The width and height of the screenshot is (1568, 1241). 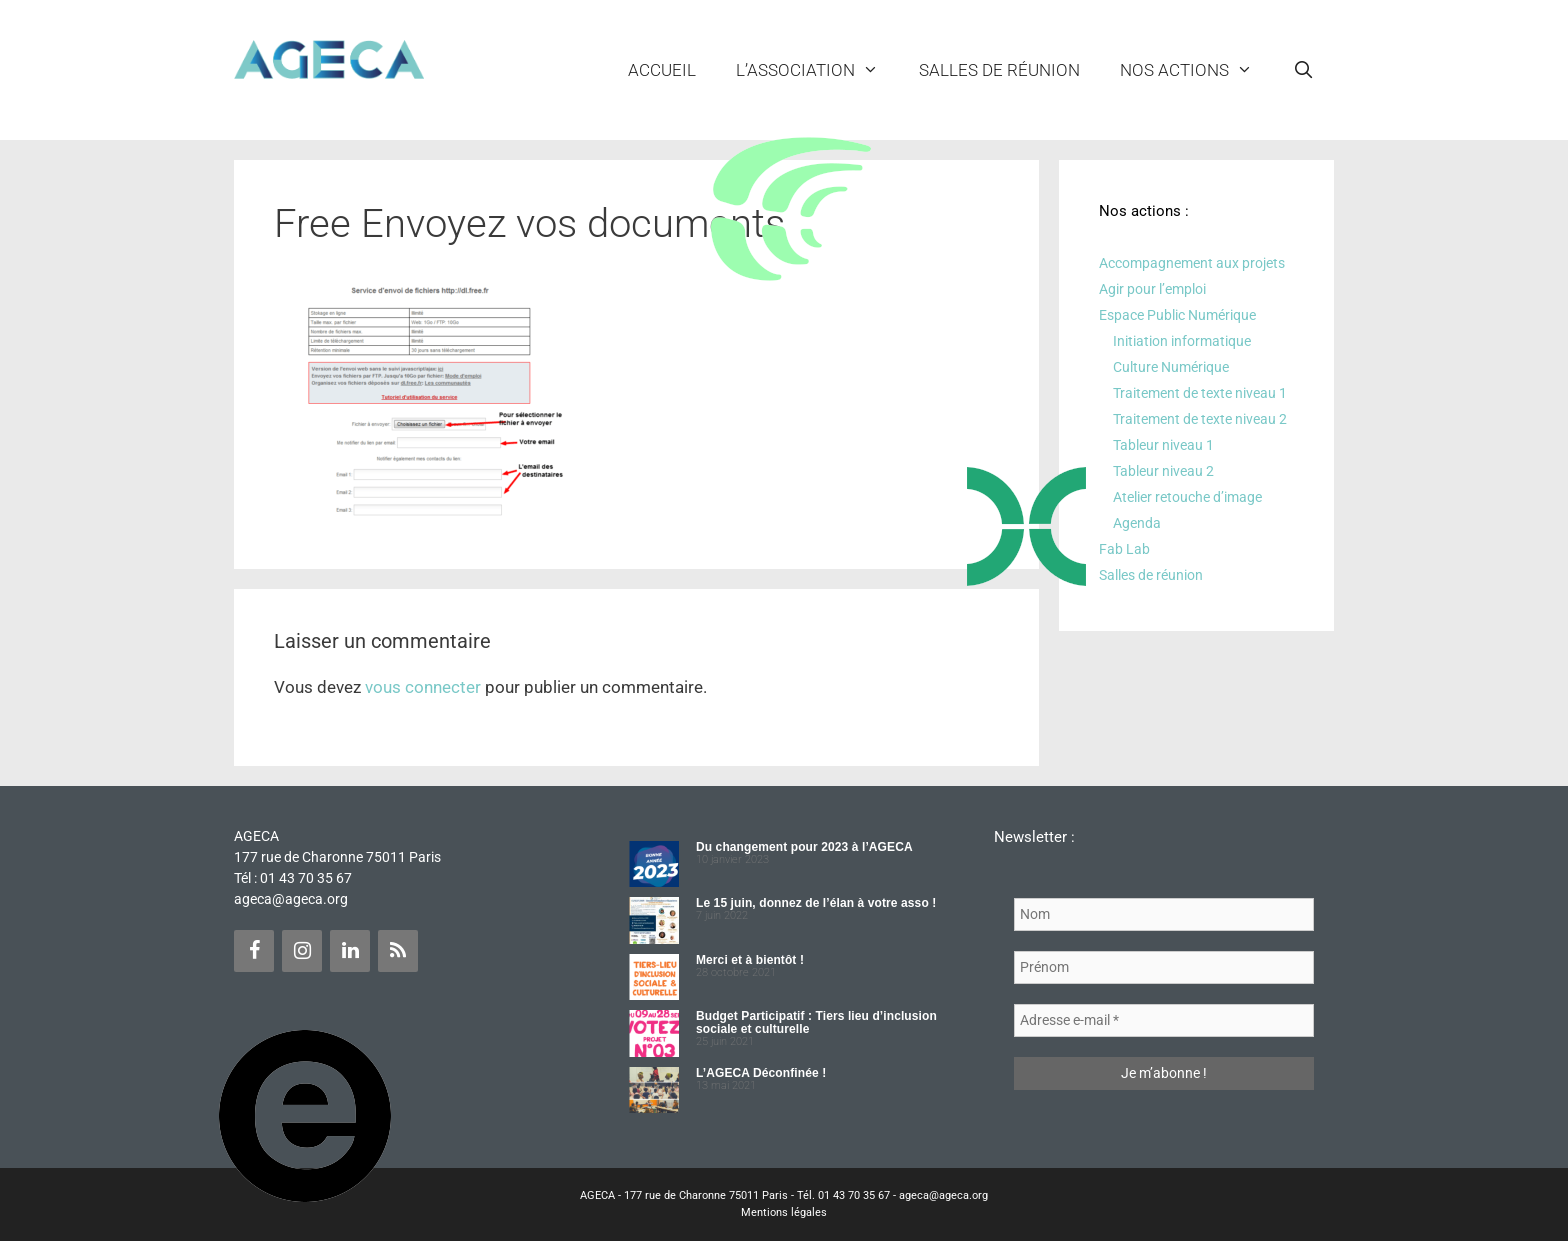 What do you see at coordinates (791, 209) in the screenshot?
I see `Crowdin localization platform logo` at bounding box center [791, 209].